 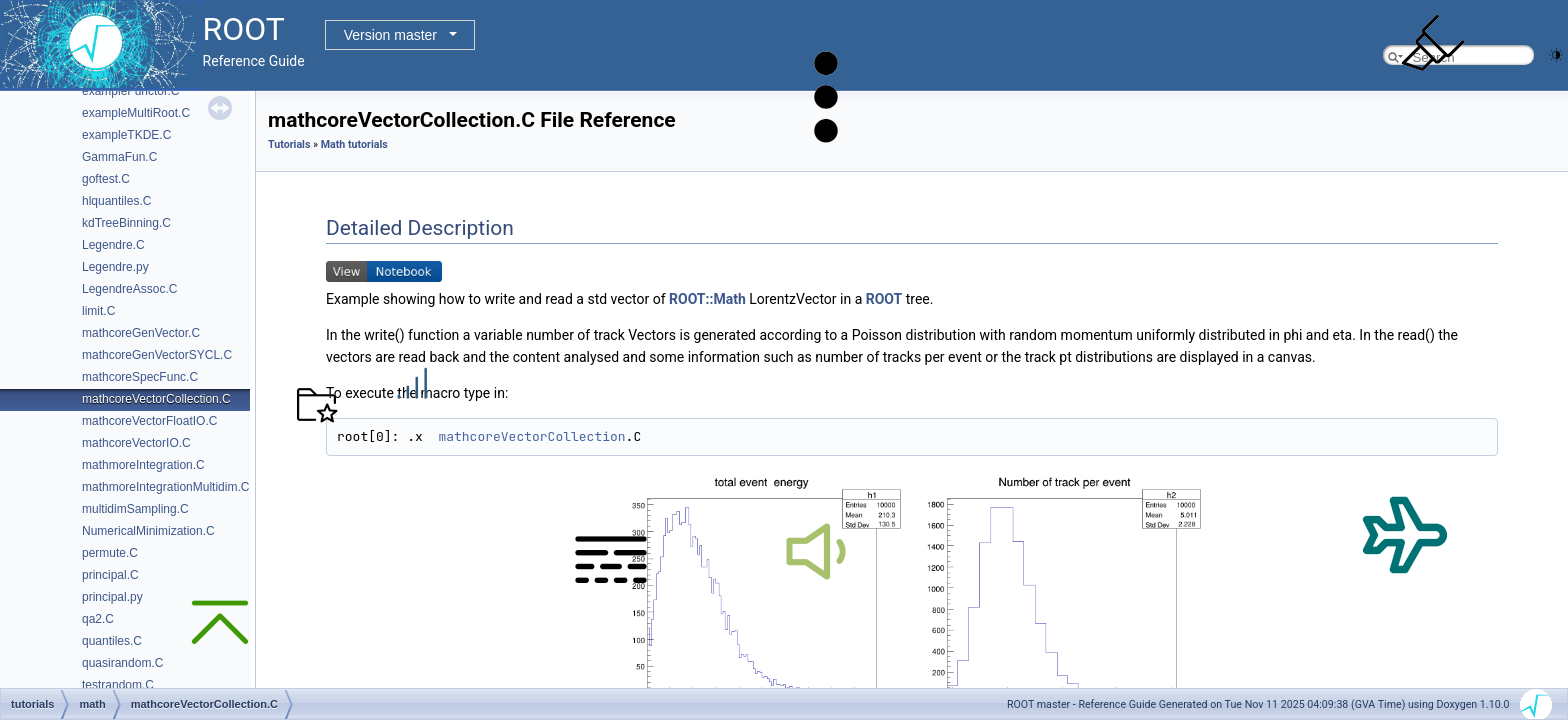 What do you see at coordinates (220, 621) in the screenshot?
I see `collapse content or scroll to top` at bounding box center [220, 621].